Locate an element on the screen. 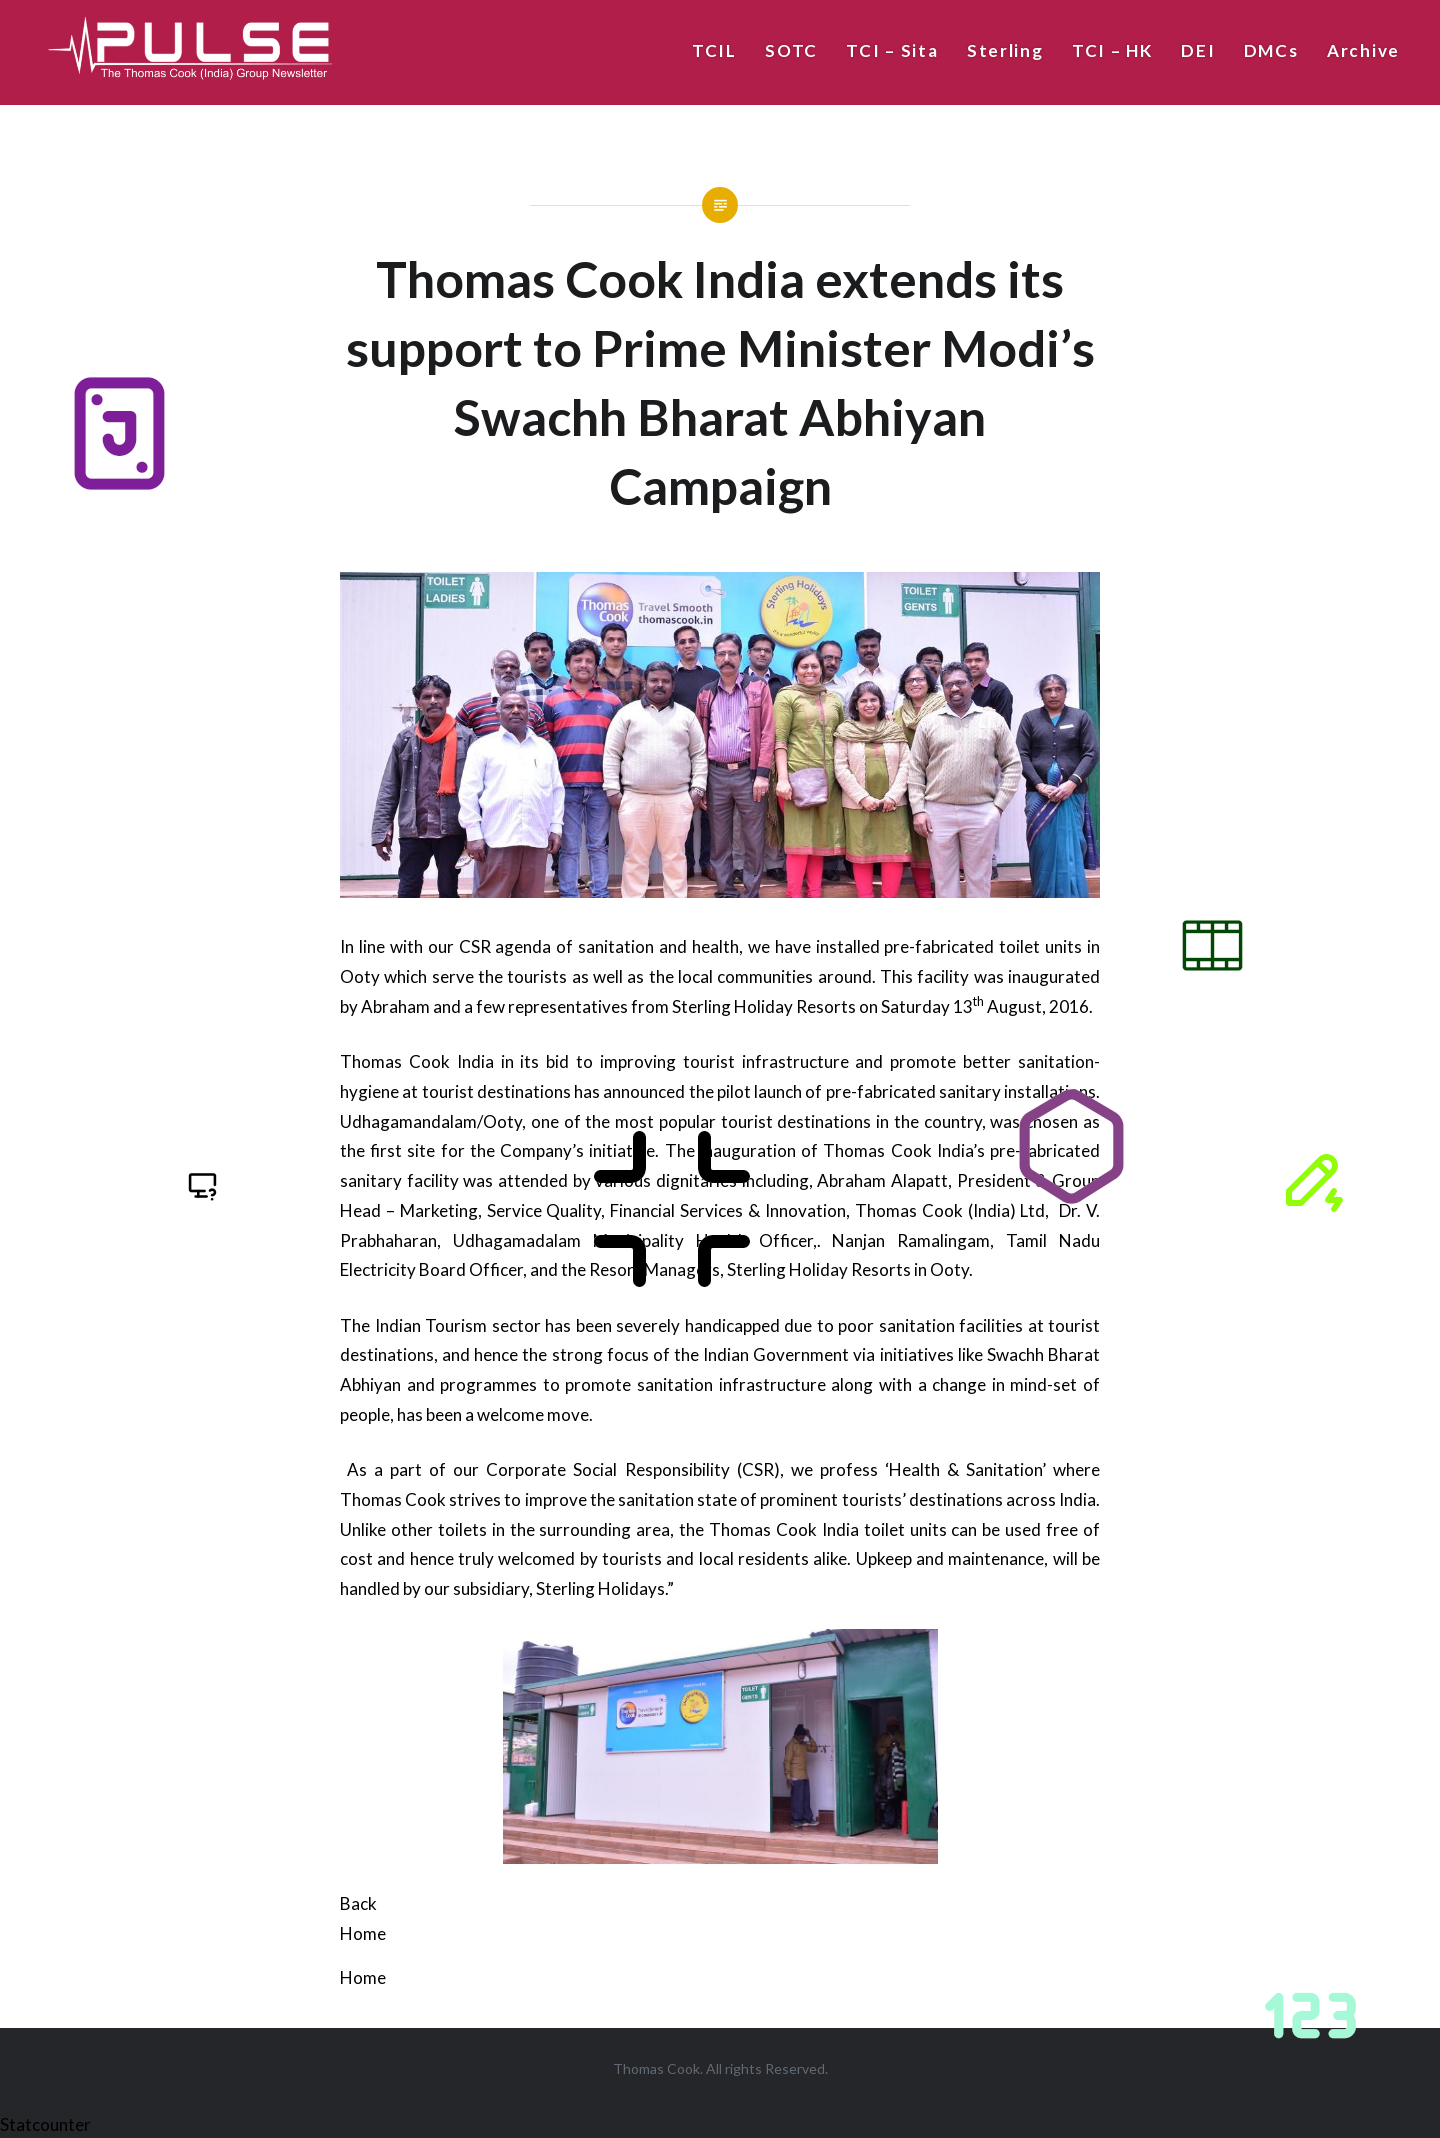 Image resolution: width=1440 pixels, height=2138 pixels. switch to numeric input mode is located at coordinates (1310, 2015).